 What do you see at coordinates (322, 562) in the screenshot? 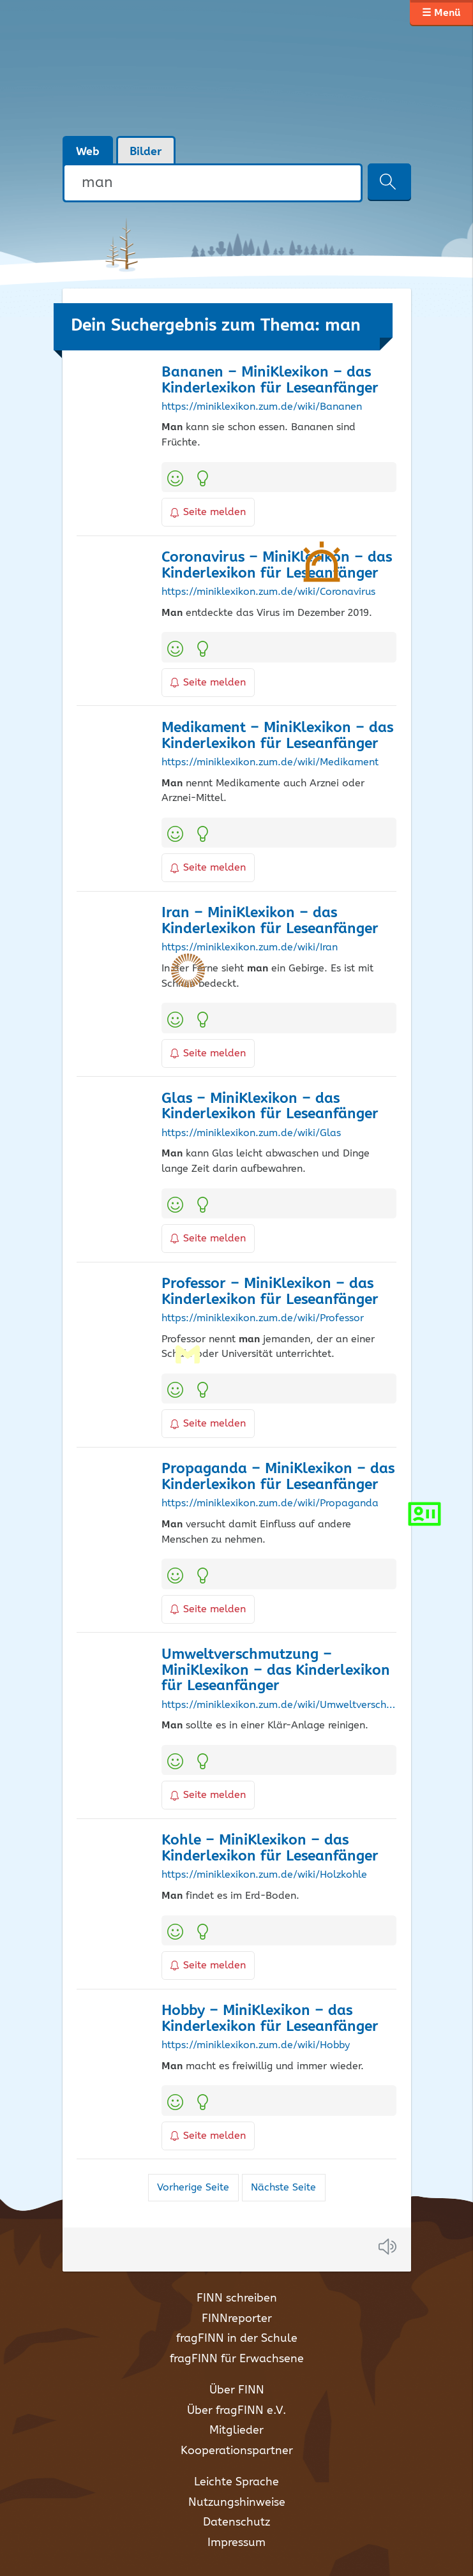
I see `indicates a system warning or alert` at bounding box center [322, 562].